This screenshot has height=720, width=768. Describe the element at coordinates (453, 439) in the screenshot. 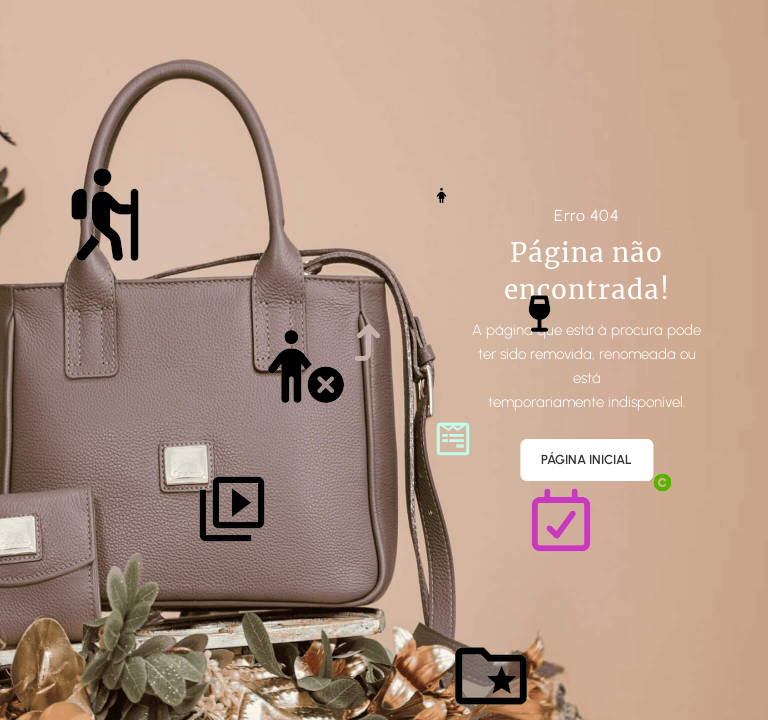

I see `WPForms plugin logo` at that location.